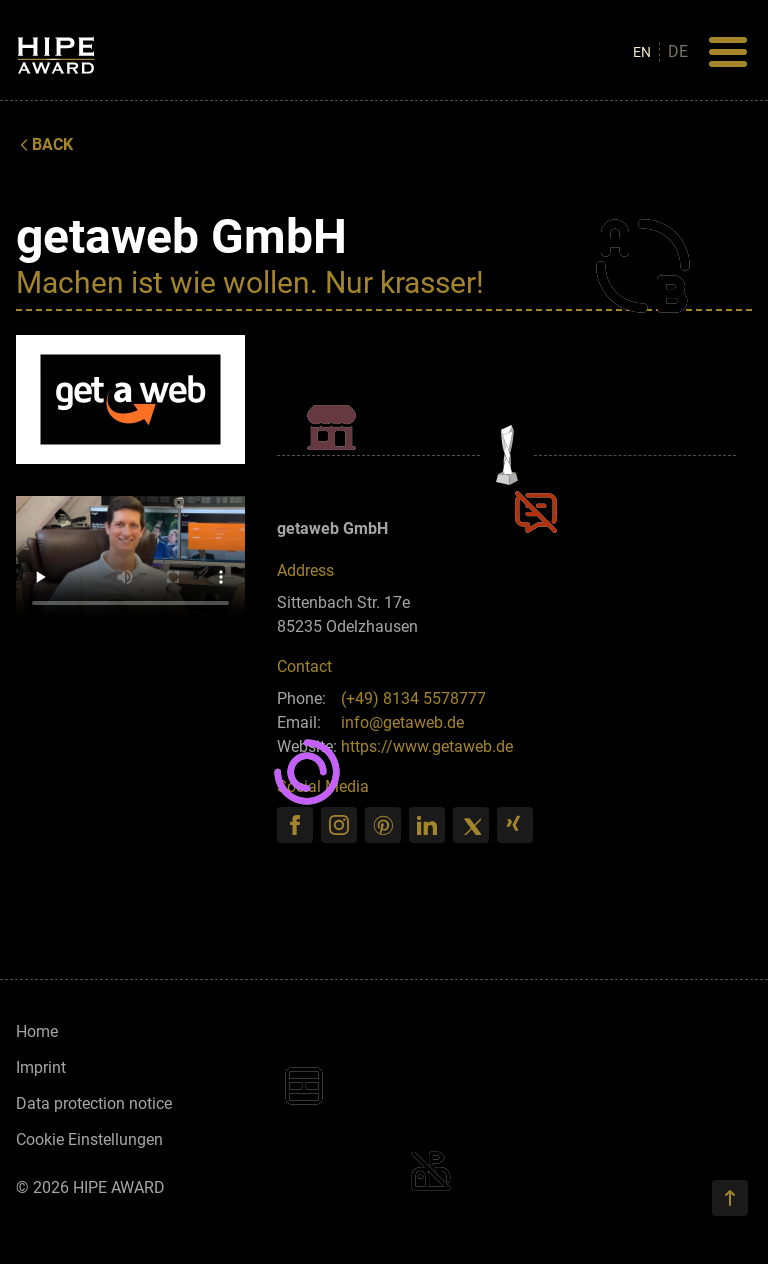 The height and width of the screenshot is (1264, 768). Describe the element at coordinates (304, 1086) in the screenshot. I see `split table cells` at that location.